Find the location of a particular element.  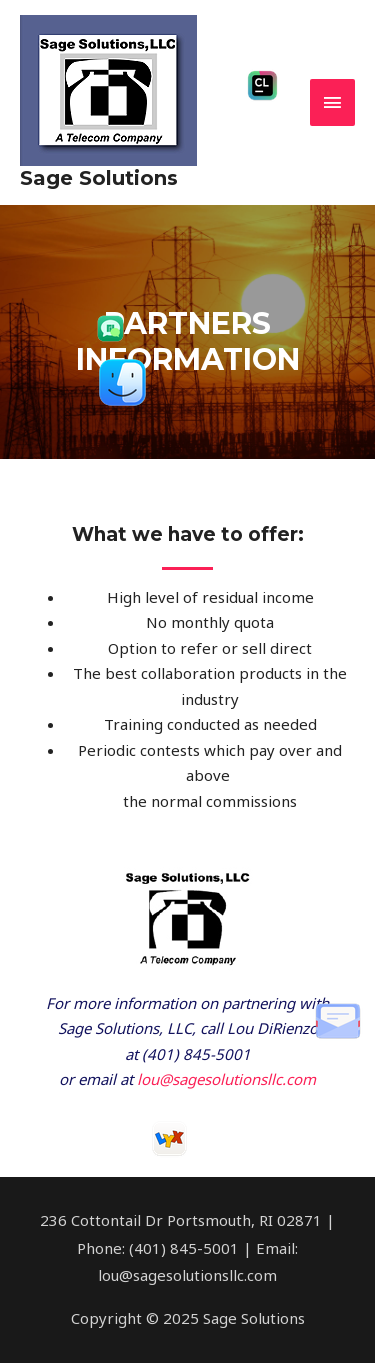

open evolution email and calendar application is located at coordinates (338, 1021).